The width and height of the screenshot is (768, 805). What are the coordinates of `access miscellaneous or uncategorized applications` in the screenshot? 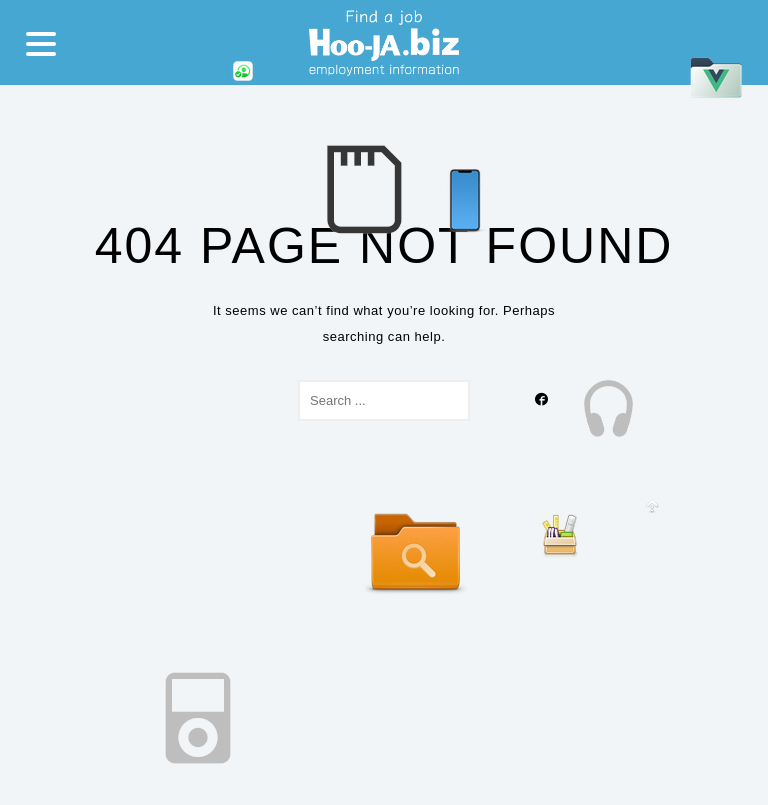 It's located at (560, 535).